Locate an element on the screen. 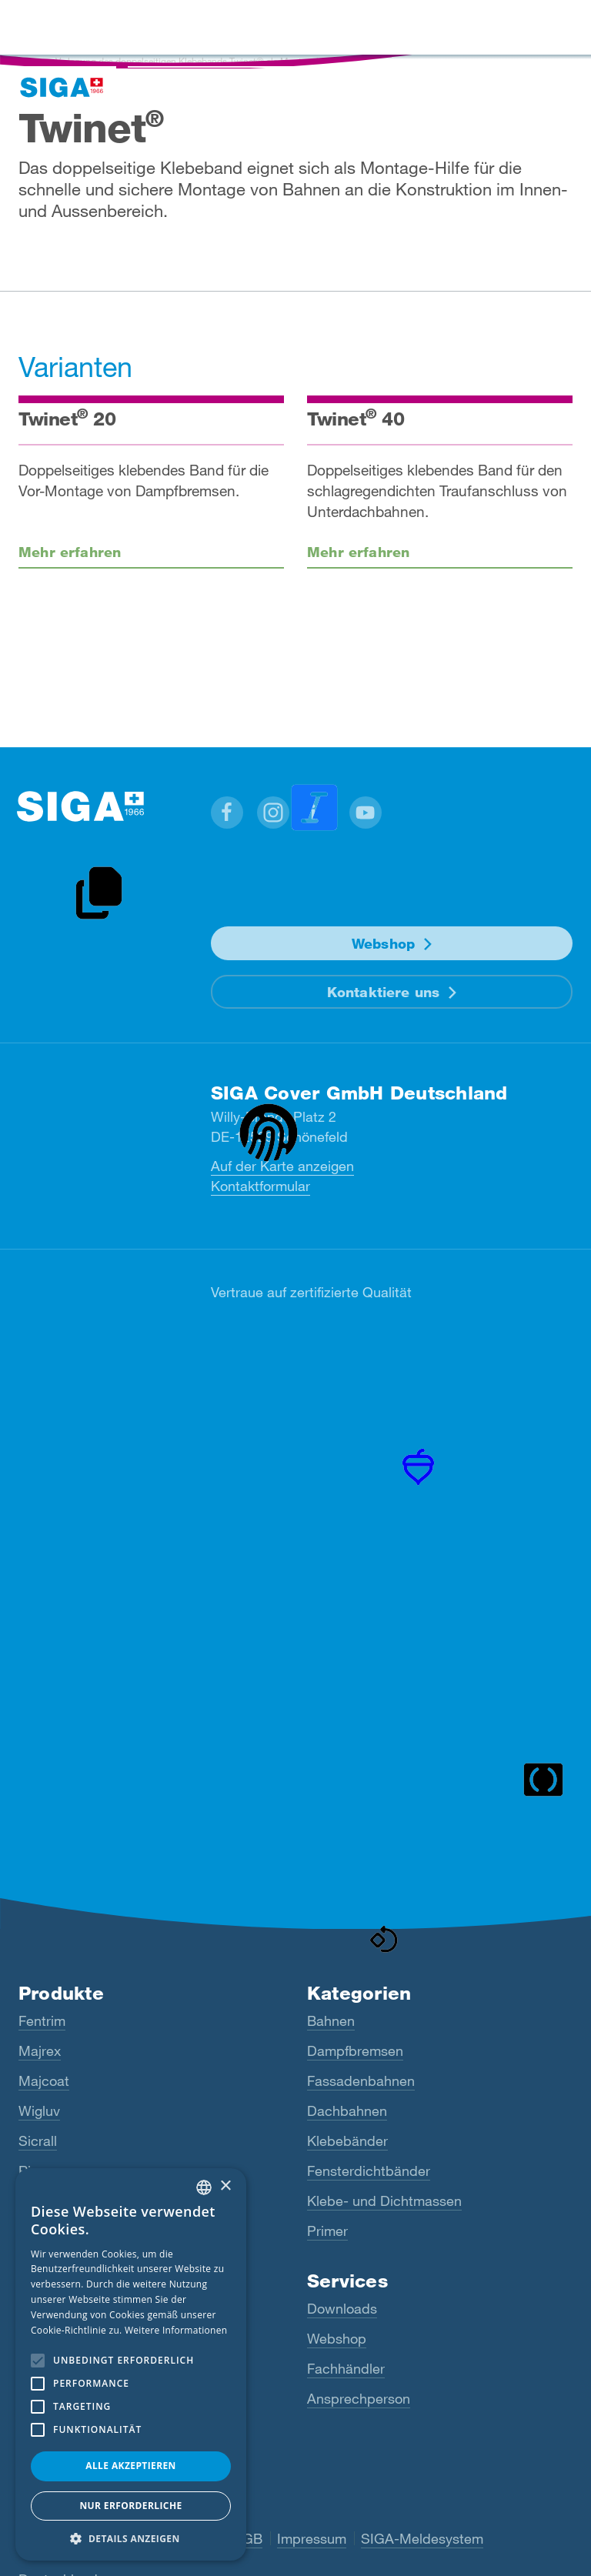  copy to clipboard is located at coordinates (98, 893).